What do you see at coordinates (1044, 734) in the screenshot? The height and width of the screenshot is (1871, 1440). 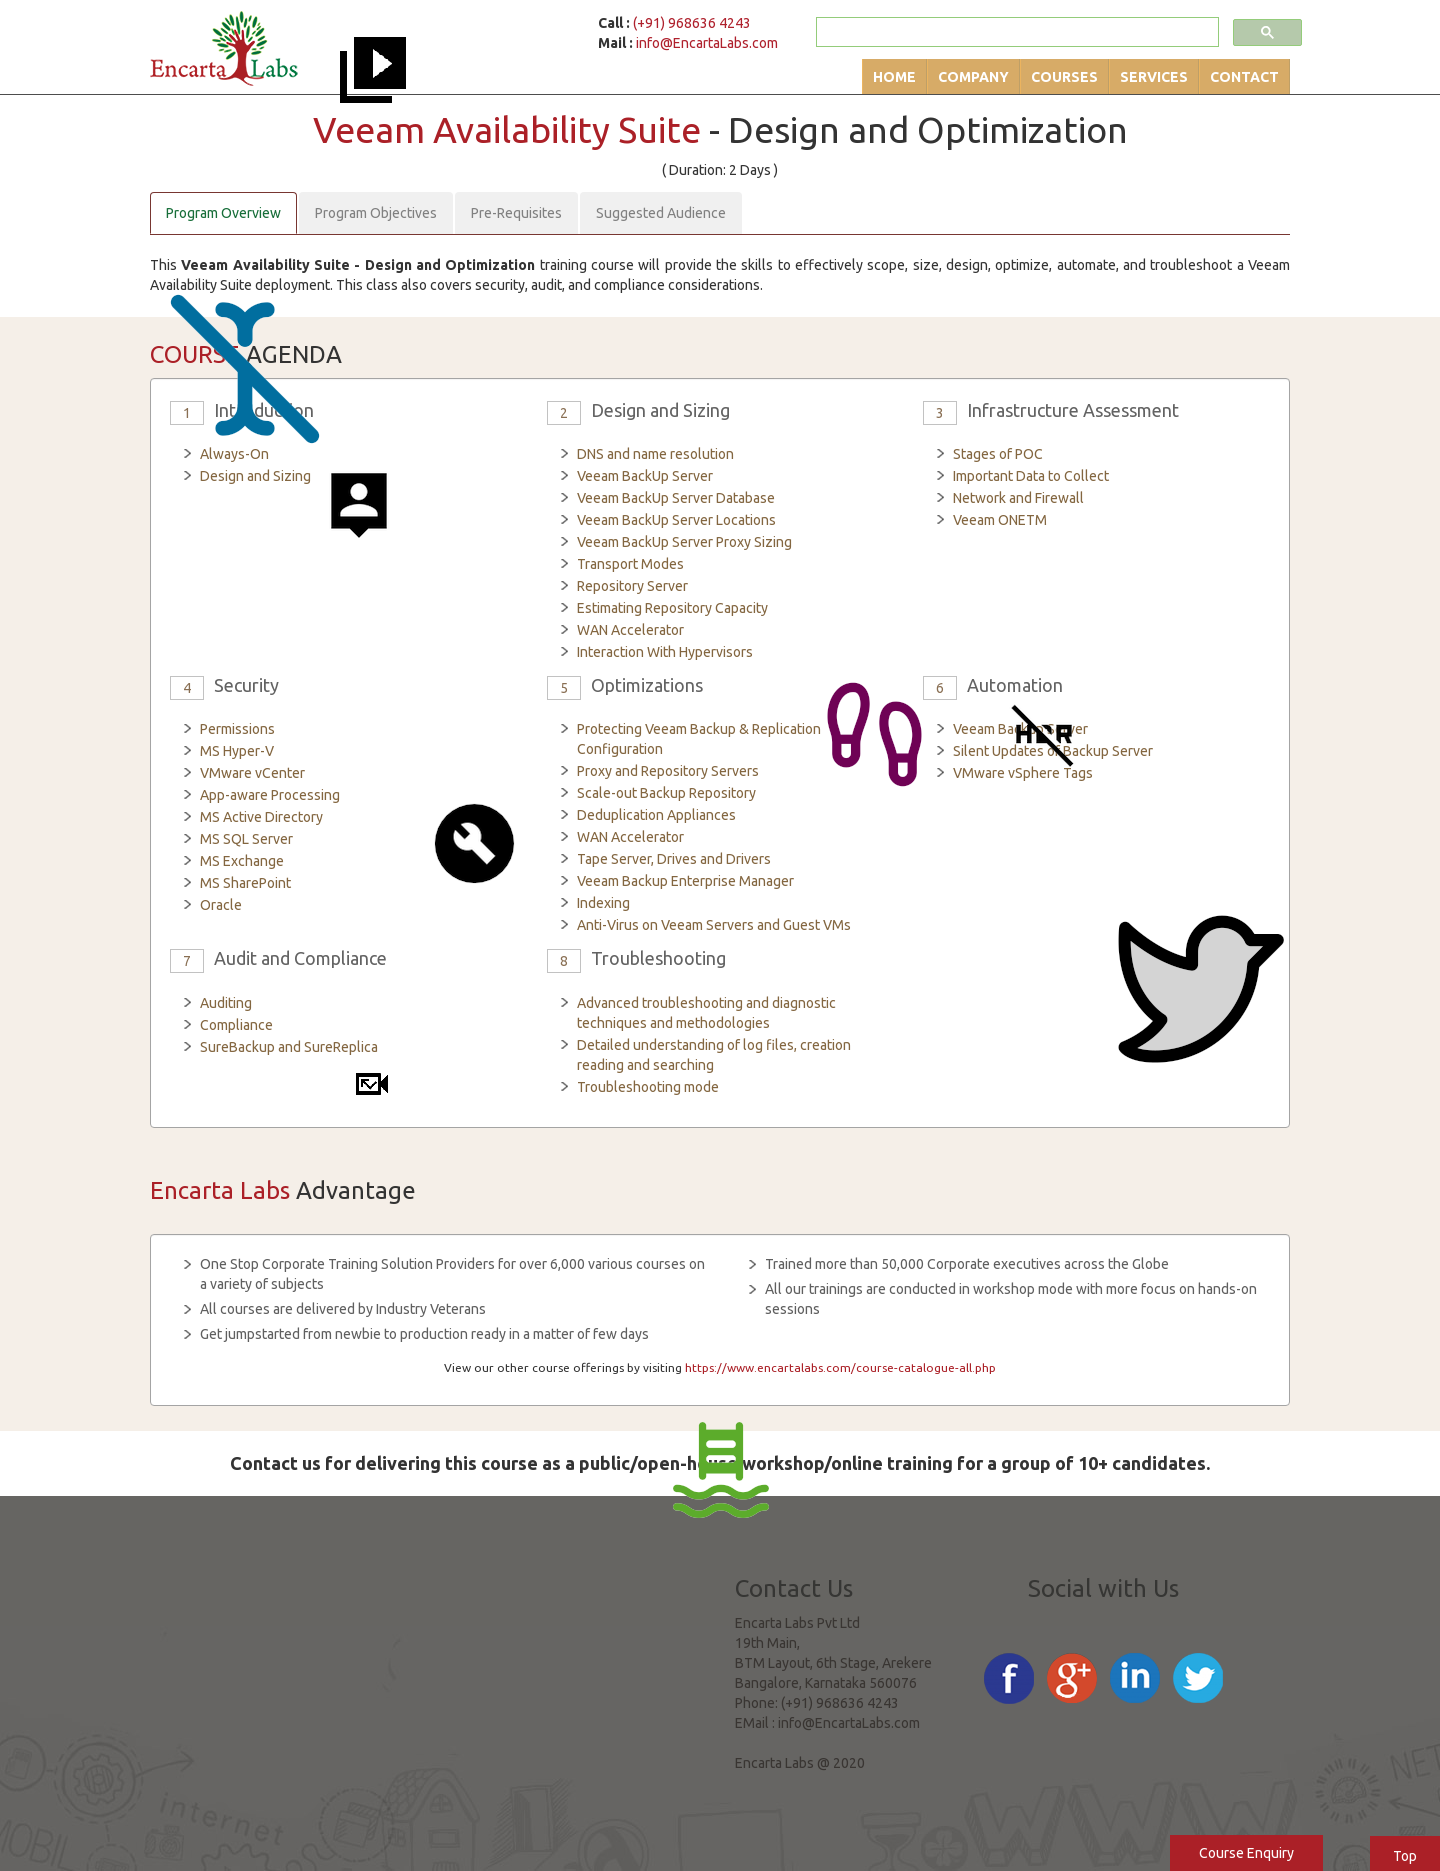 I see `disable HDR mode in camera settings` at bounding box center [1044, 734].